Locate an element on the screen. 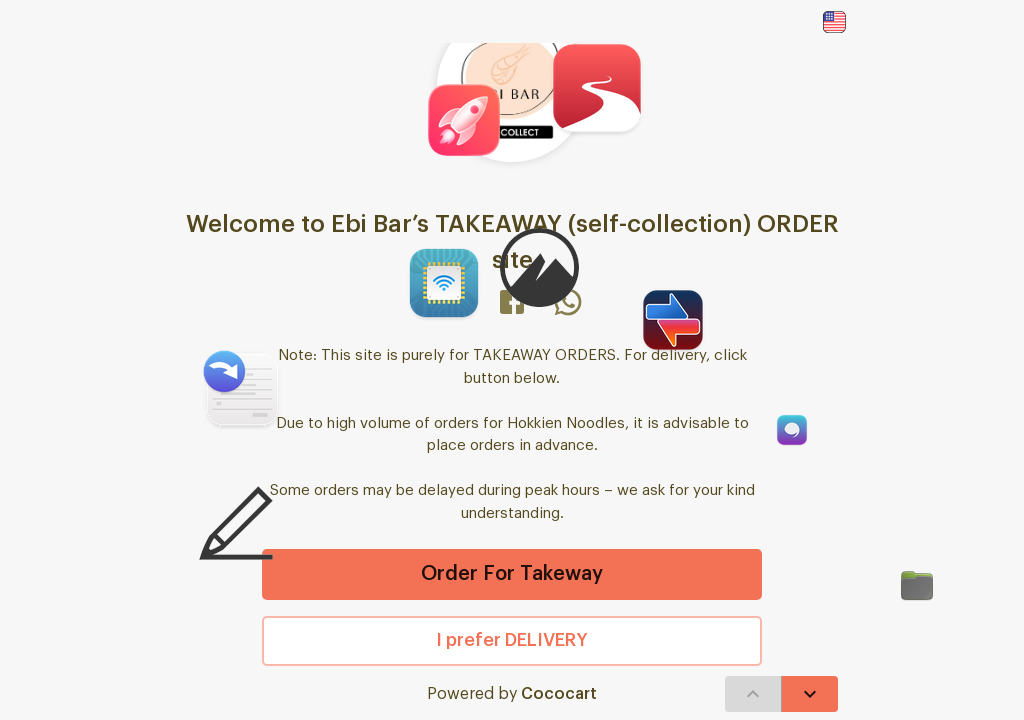 The width and height of the screenshot is (1024, 720). view network adapter settings is located at coordinates (444, 283).